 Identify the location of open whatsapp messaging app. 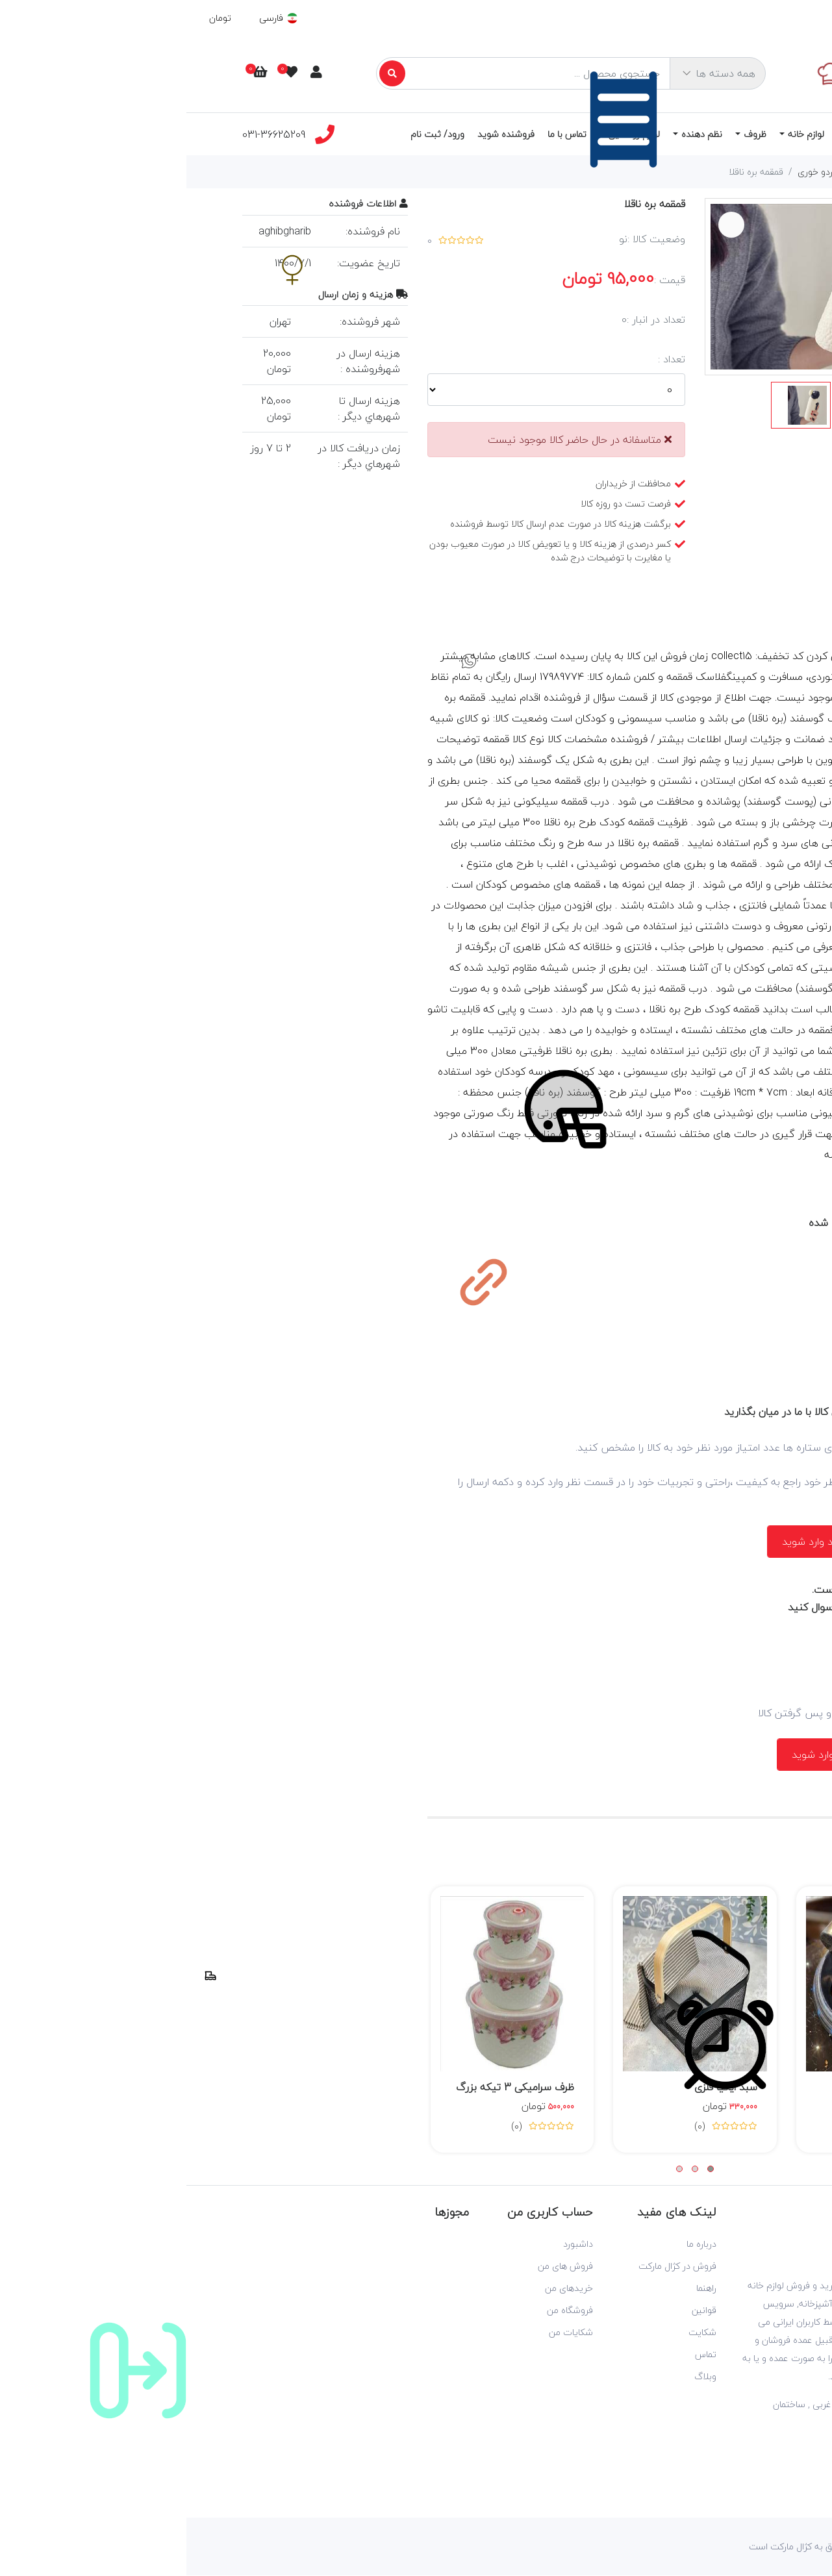
(469, 661).